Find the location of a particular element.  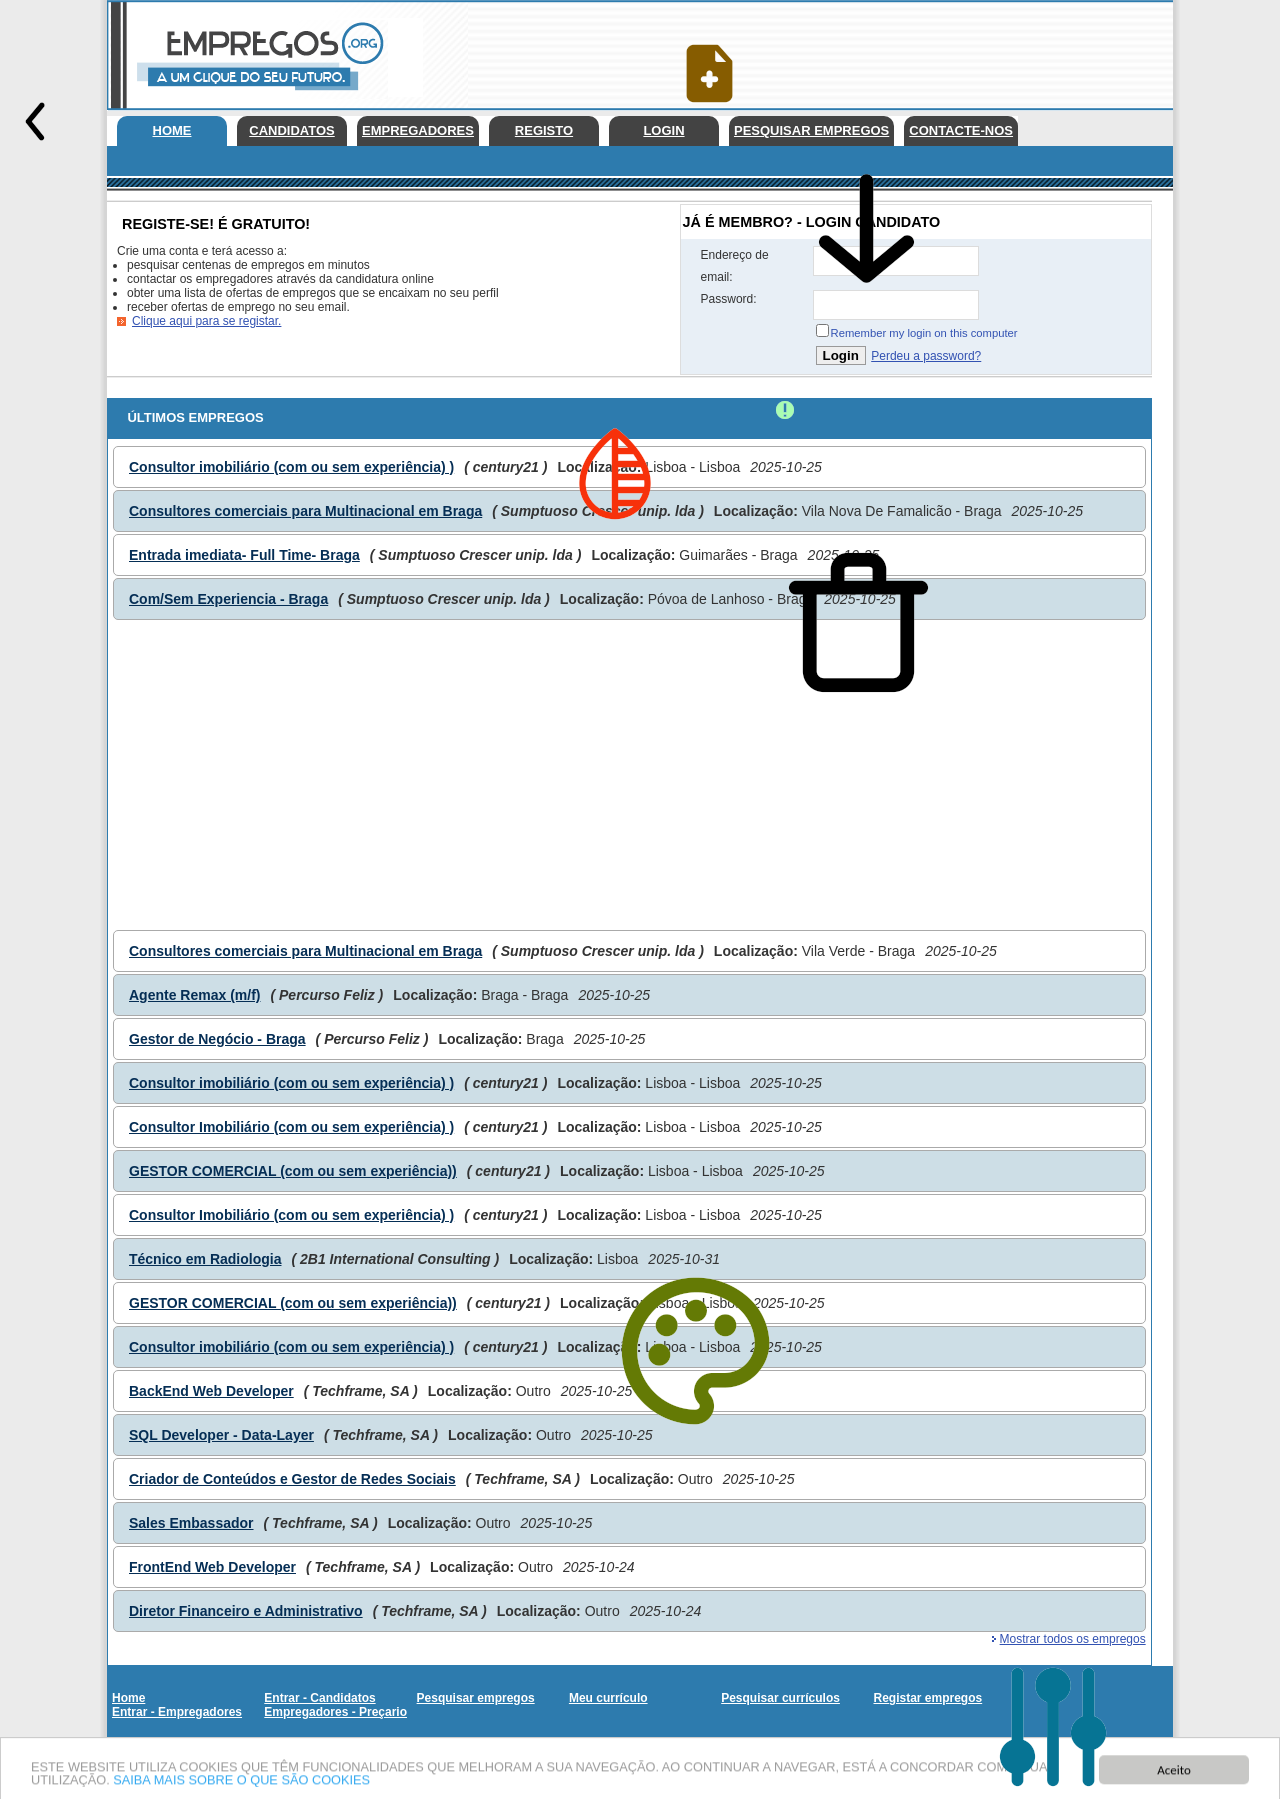

adjust opacity or transparency level is located at coordinates (615, 477).